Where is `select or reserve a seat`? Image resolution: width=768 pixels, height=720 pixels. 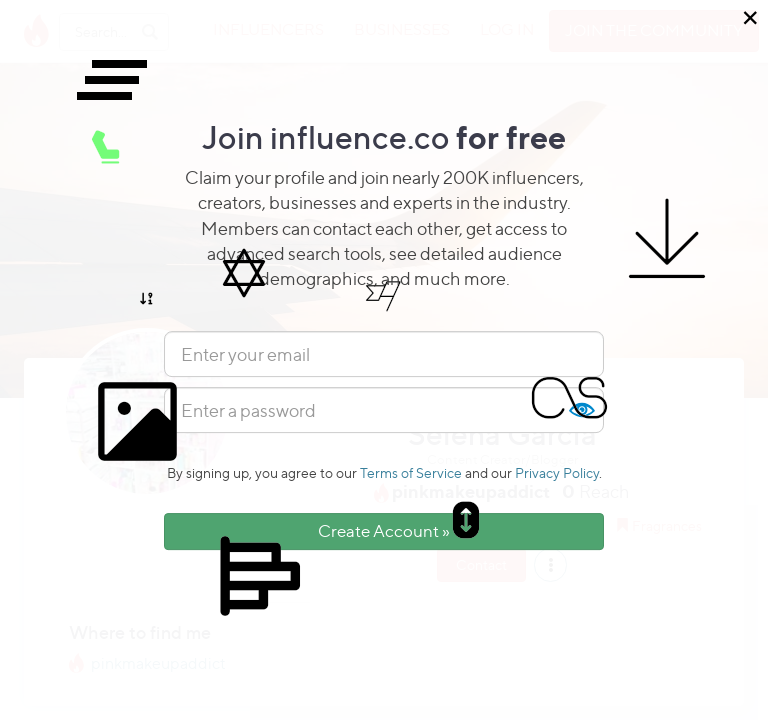 select or reserve a seat is located at coordinates (105, 147).